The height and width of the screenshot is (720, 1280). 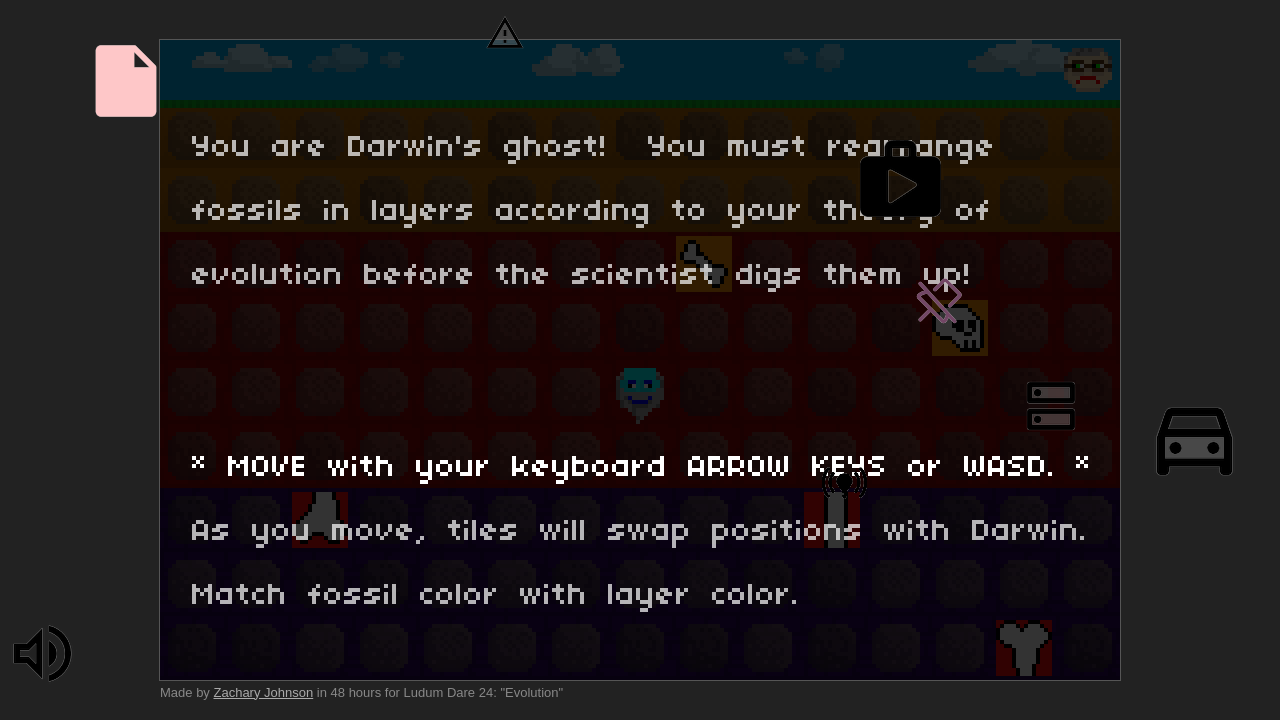 I want to click on time to leave reminder for your commute, so click(x=1194, y=441).